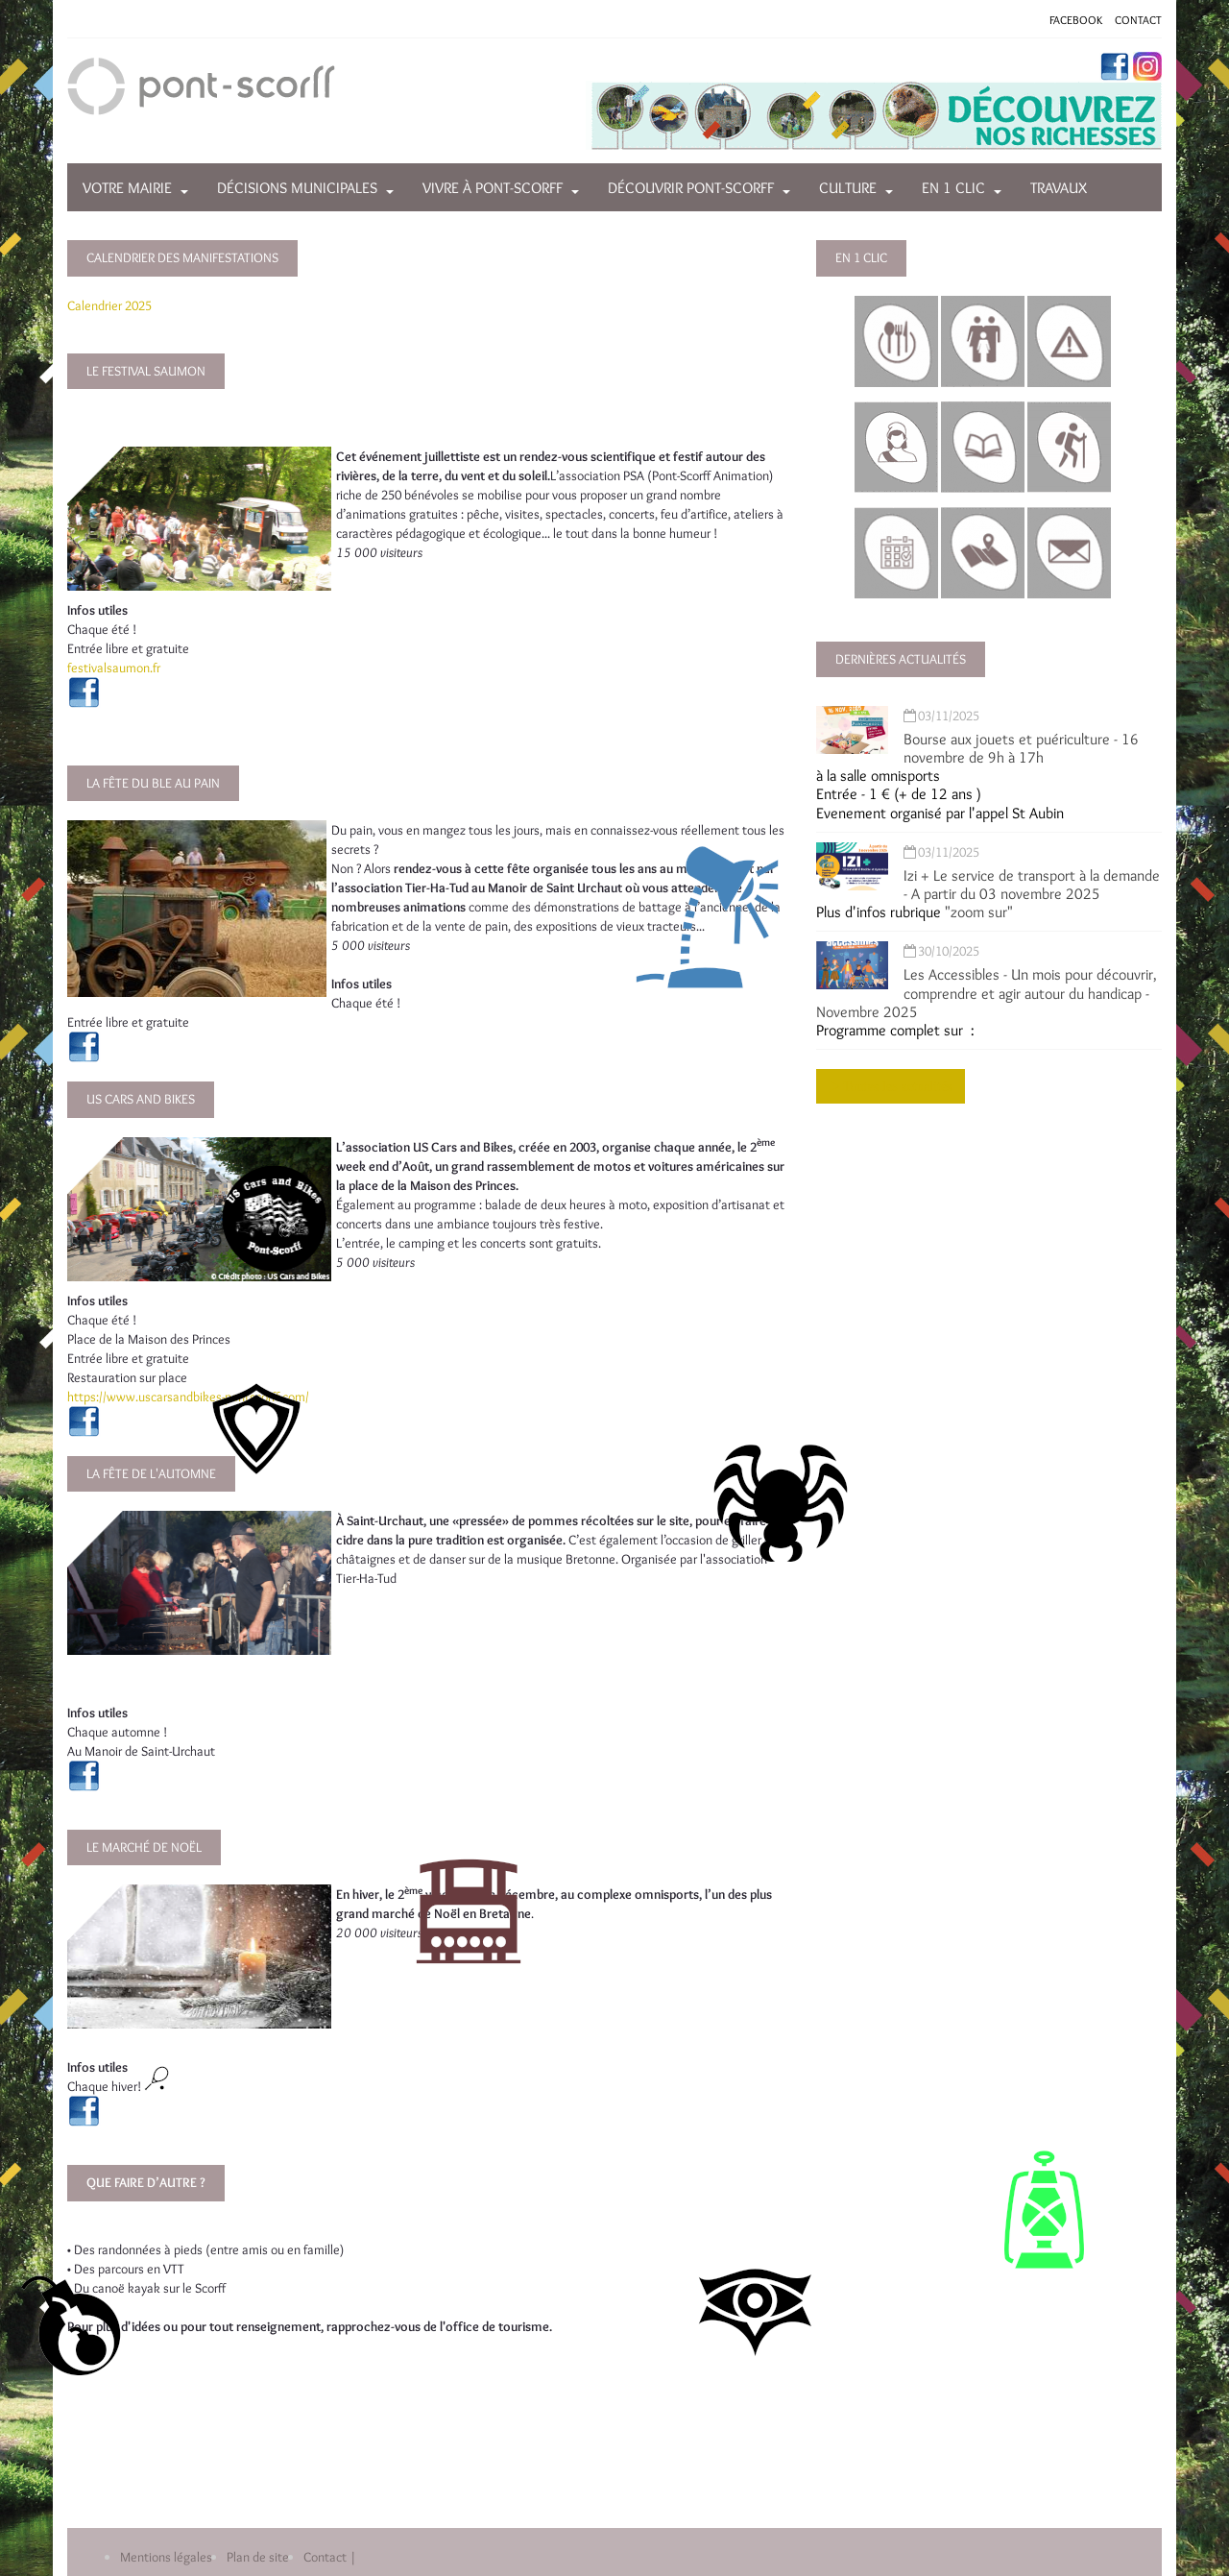 The width and height of the screenshot is (1229, 2576). I want to click on health protection or defensive buff status, so click(256, 1427).